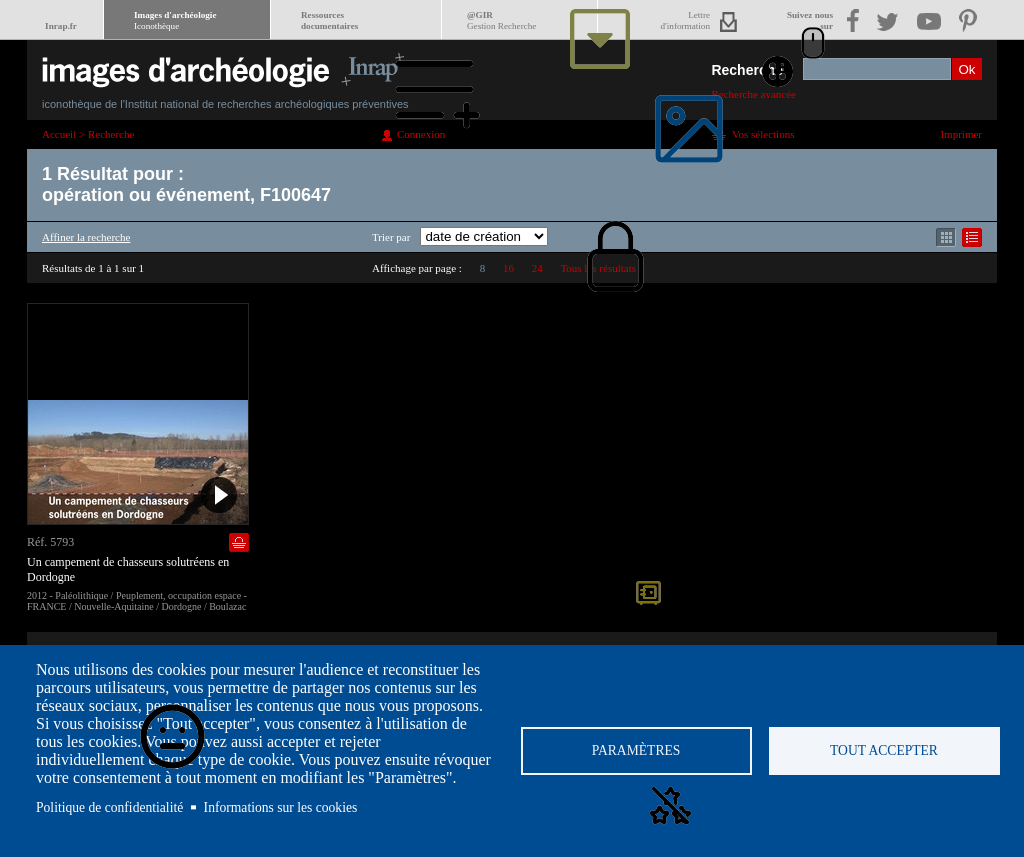 Image resolution: width=1024 pixels, height=857 pixels. Describe the element at coordinates (172, 736) in the screenshot. I see `indicates neutral or no reaction` at that location.